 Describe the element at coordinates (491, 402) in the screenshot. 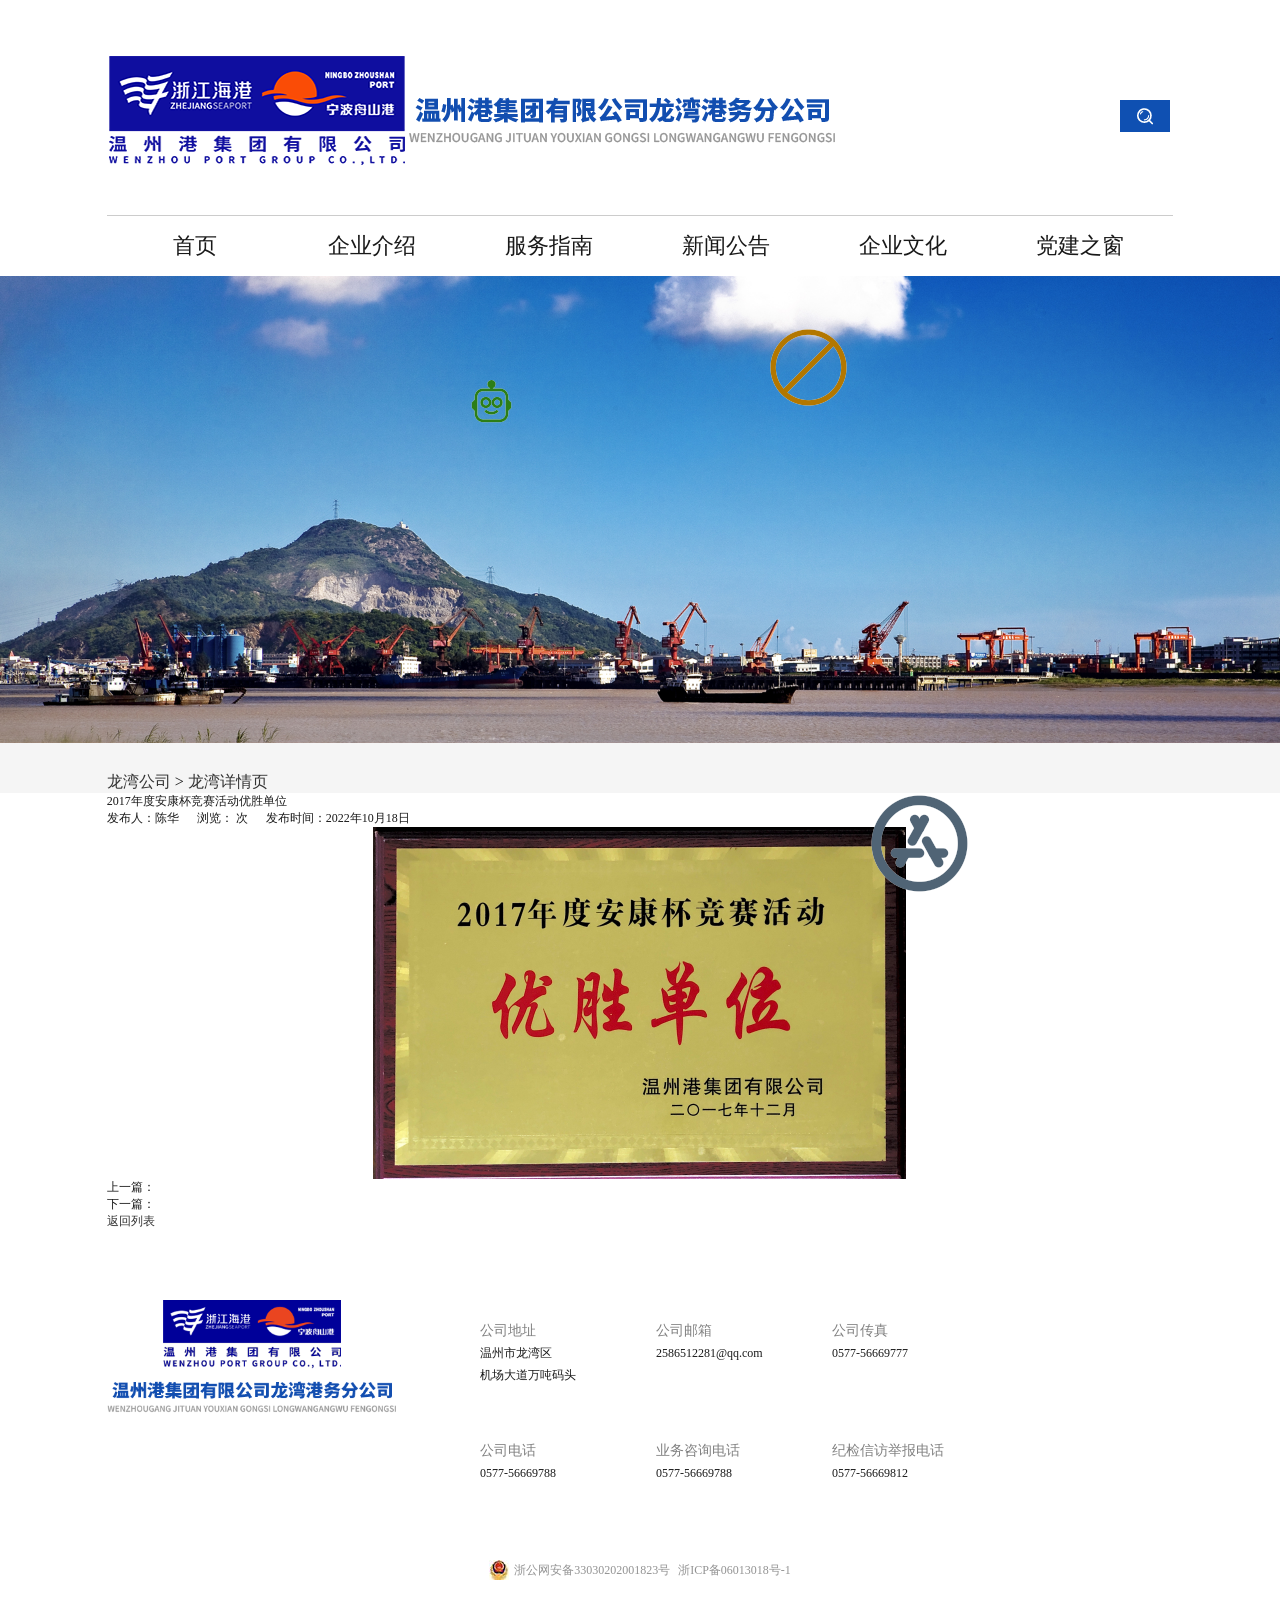

I see `access AI or chatbot assistant features` at that location.